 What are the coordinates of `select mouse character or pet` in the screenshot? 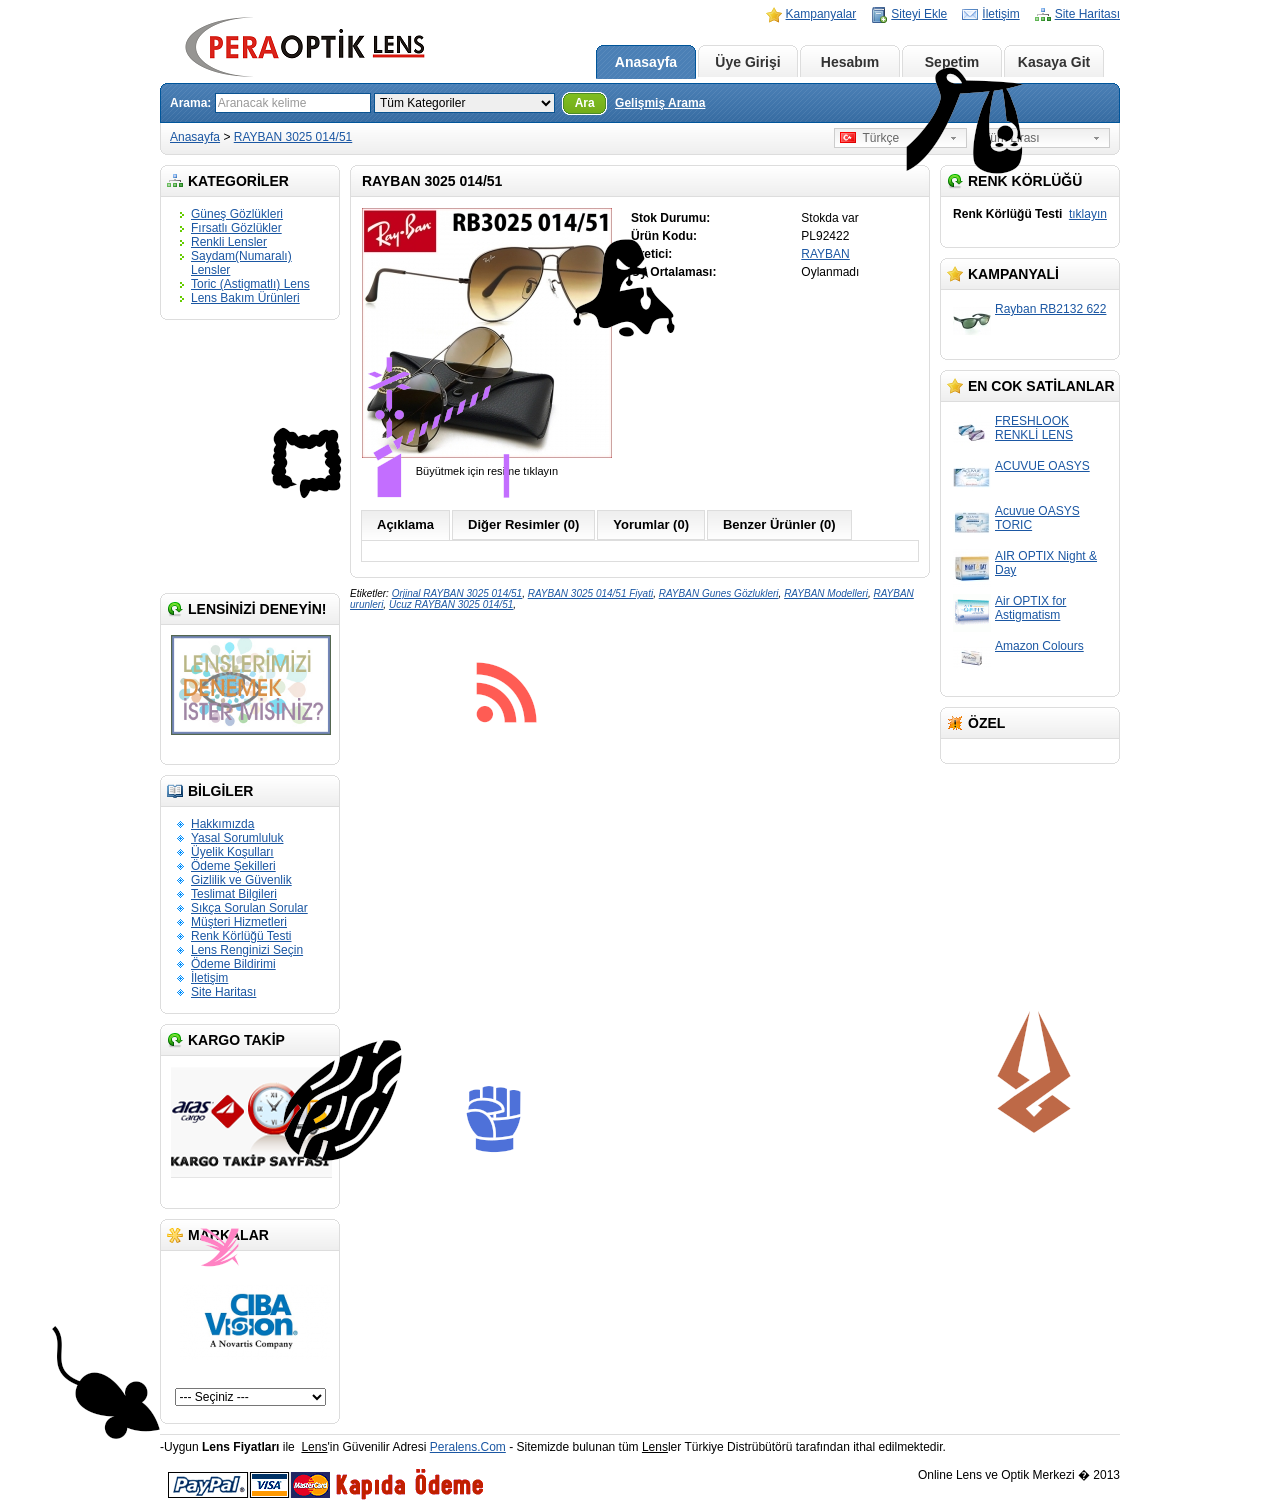 It's located at (107, 1382).